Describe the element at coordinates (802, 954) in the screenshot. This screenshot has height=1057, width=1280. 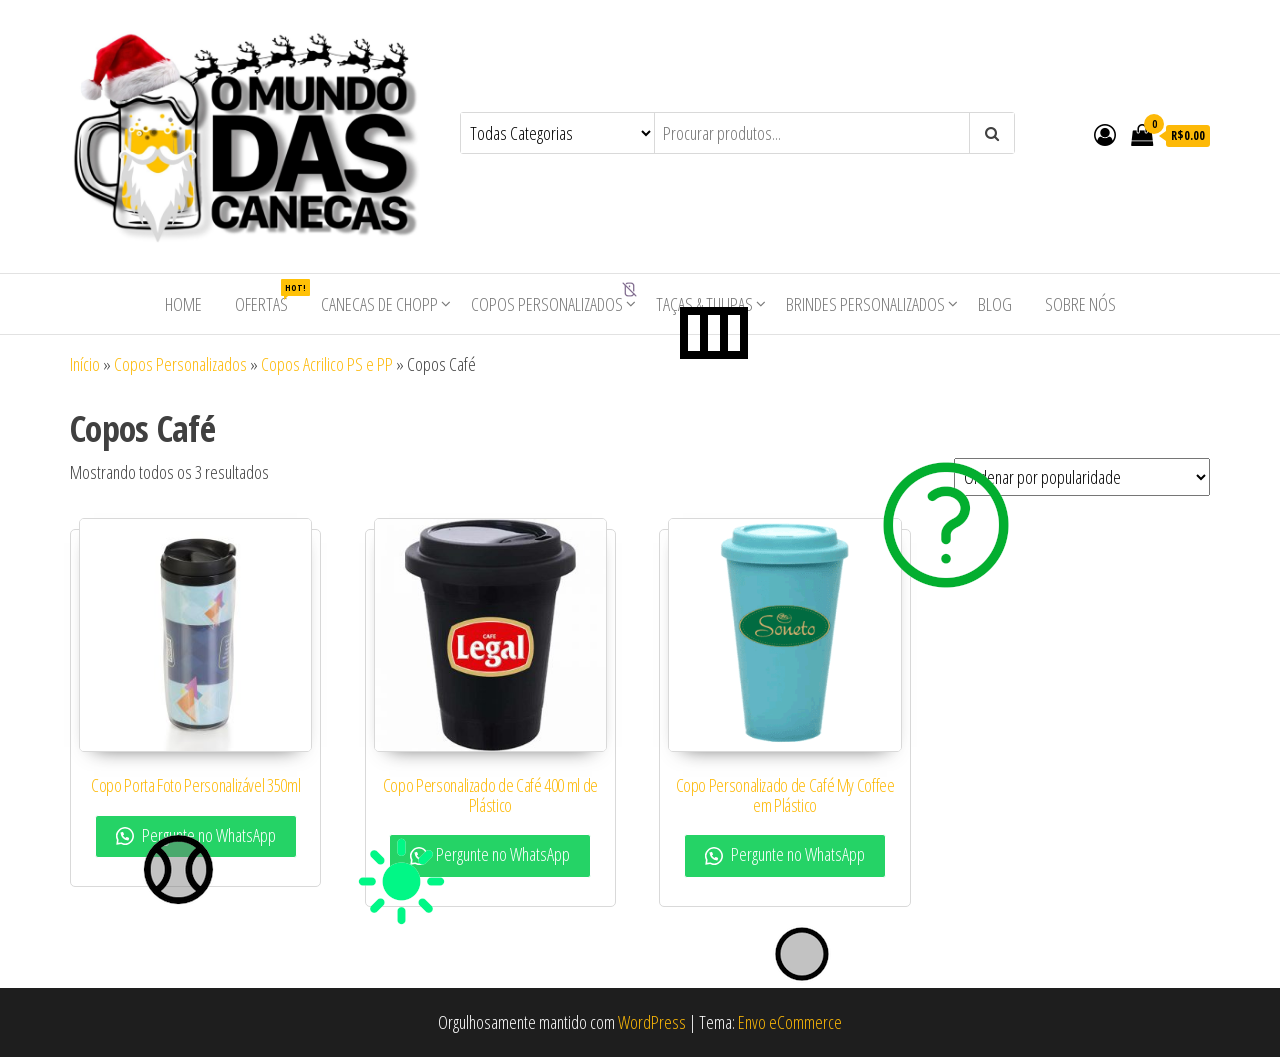
I see `unselected radio button option` at that location.